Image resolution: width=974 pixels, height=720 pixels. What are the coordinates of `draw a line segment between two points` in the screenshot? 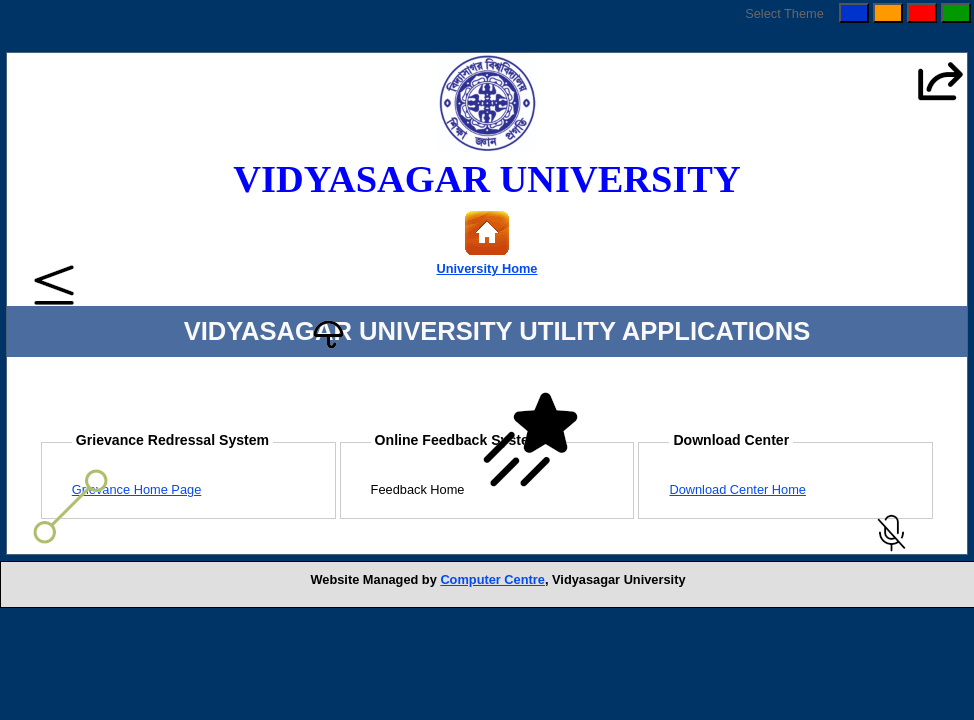 It's located at (70, 506).